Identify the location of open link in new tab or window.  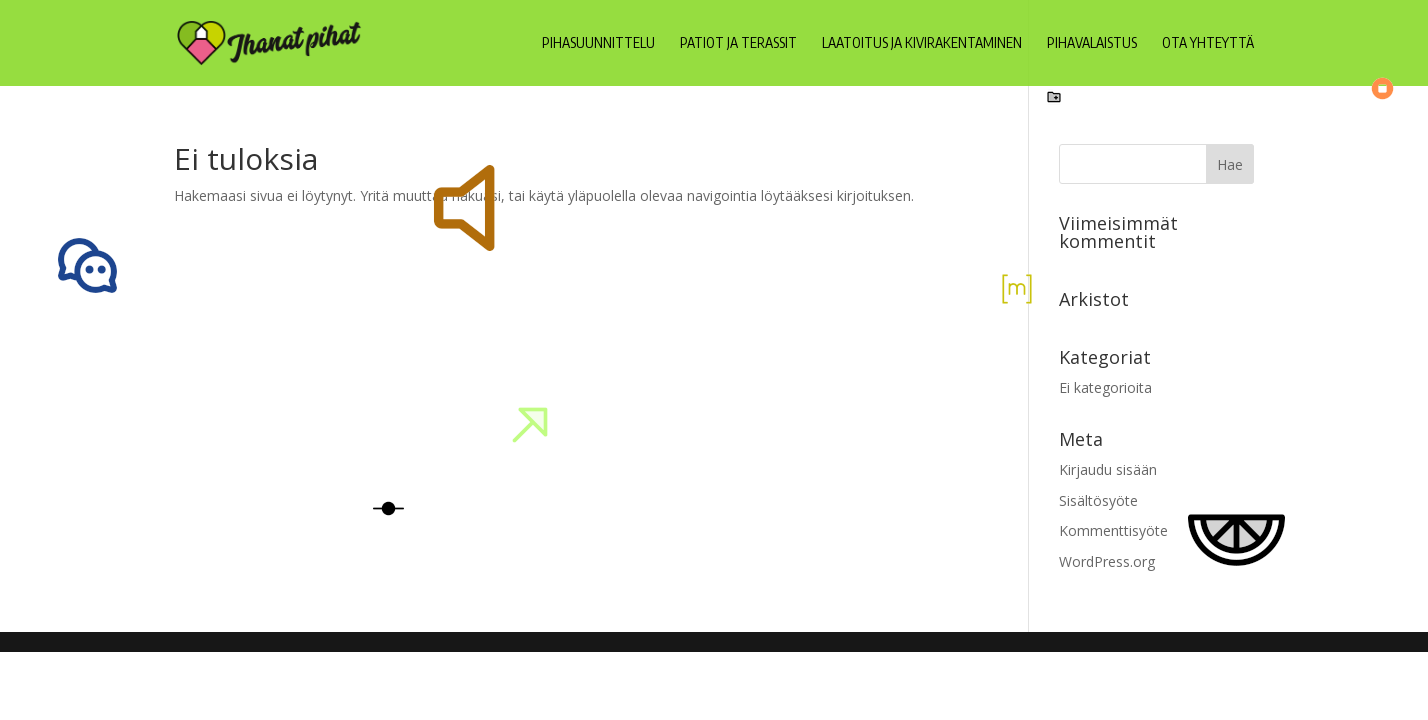
(530, 425).